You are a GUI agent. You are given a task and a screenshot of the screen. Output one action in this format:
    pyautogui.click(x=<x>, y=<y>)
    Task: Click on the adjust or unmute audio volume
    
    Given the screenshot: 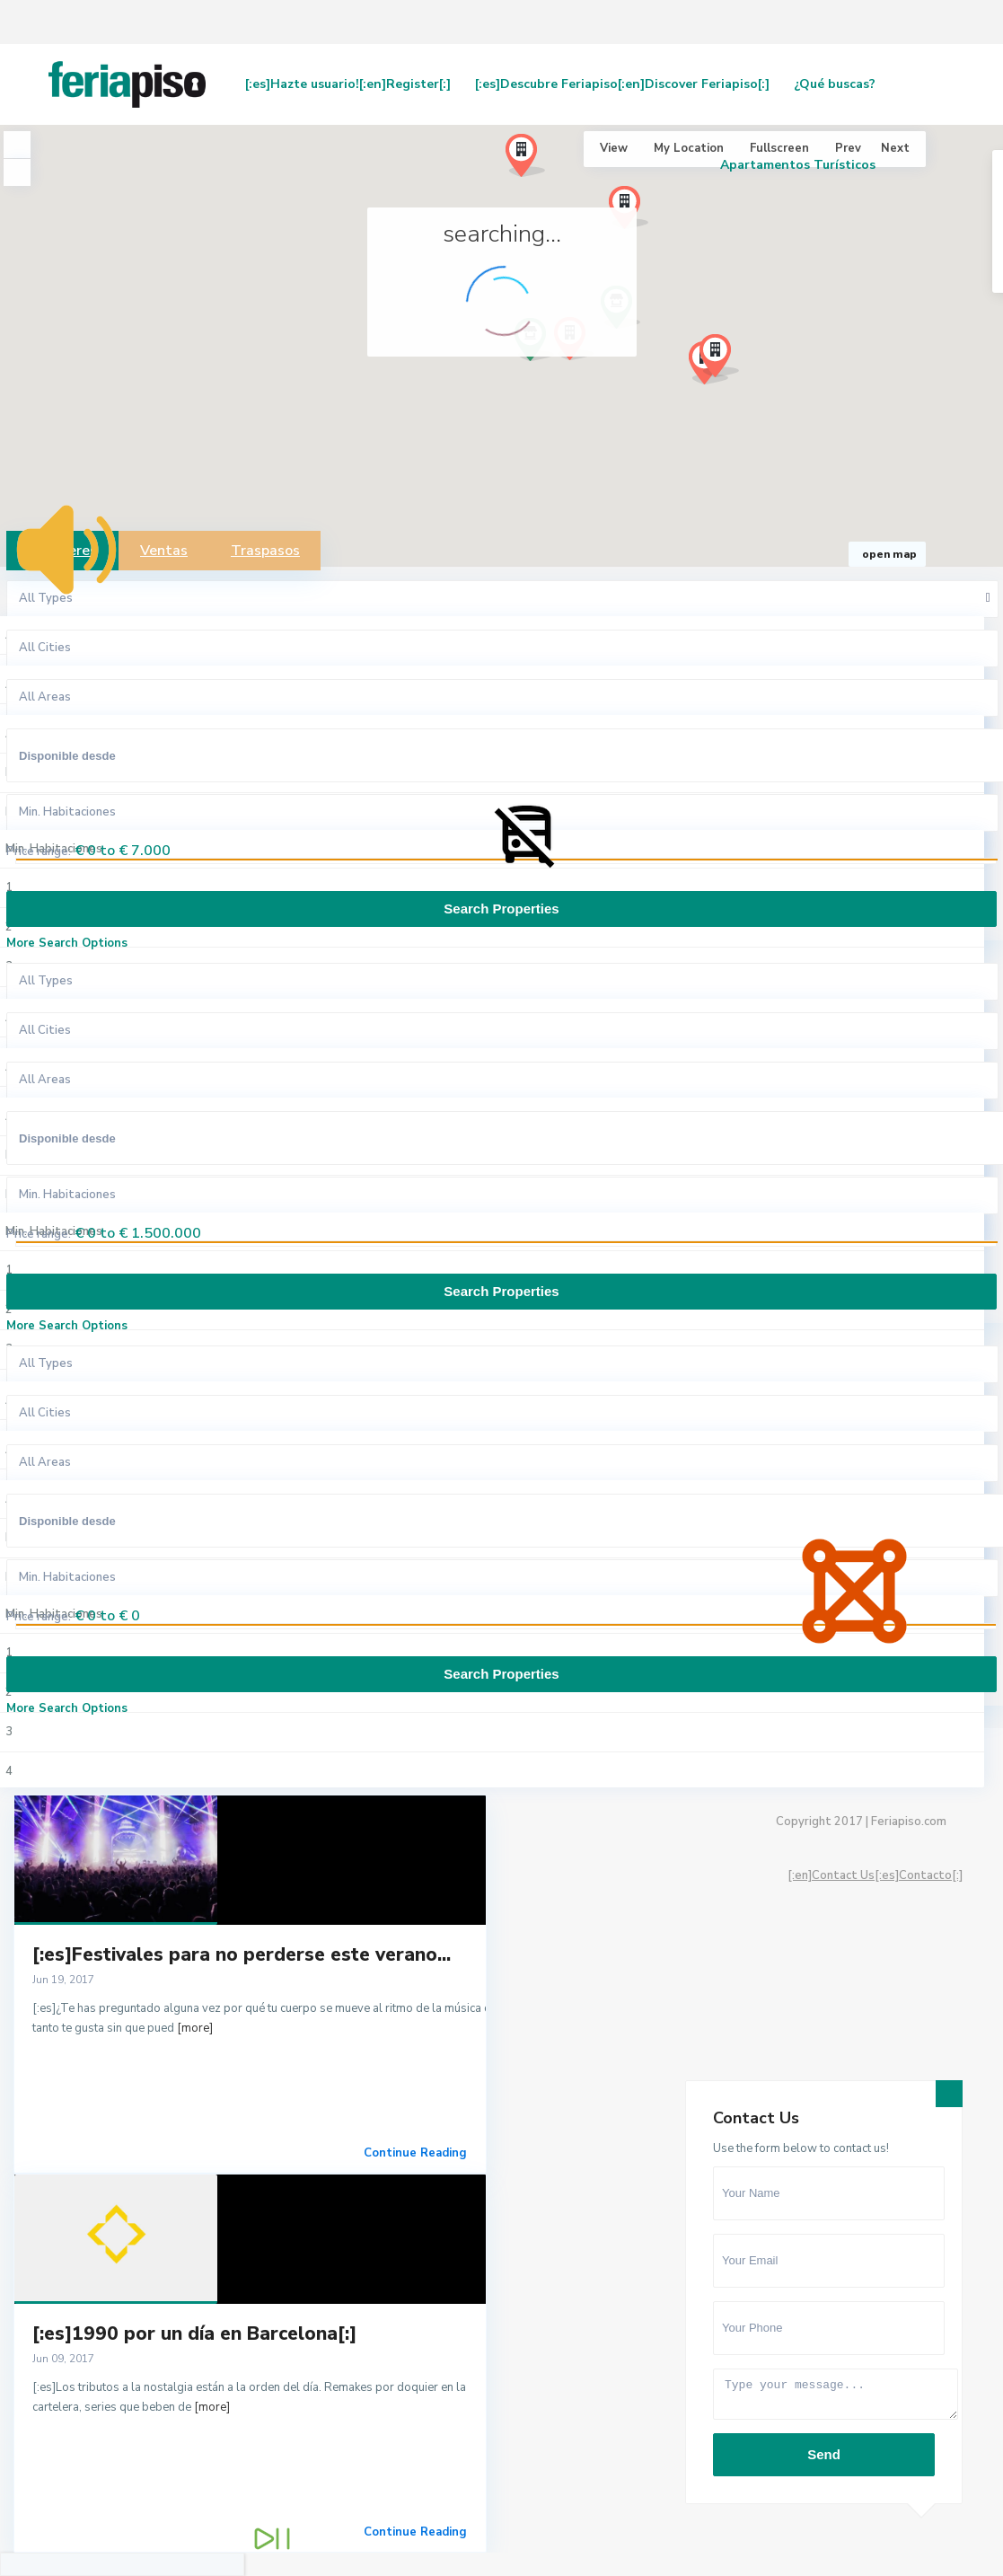 What is the action you would take?
    pyautogui.click(x=66, y=550)
    